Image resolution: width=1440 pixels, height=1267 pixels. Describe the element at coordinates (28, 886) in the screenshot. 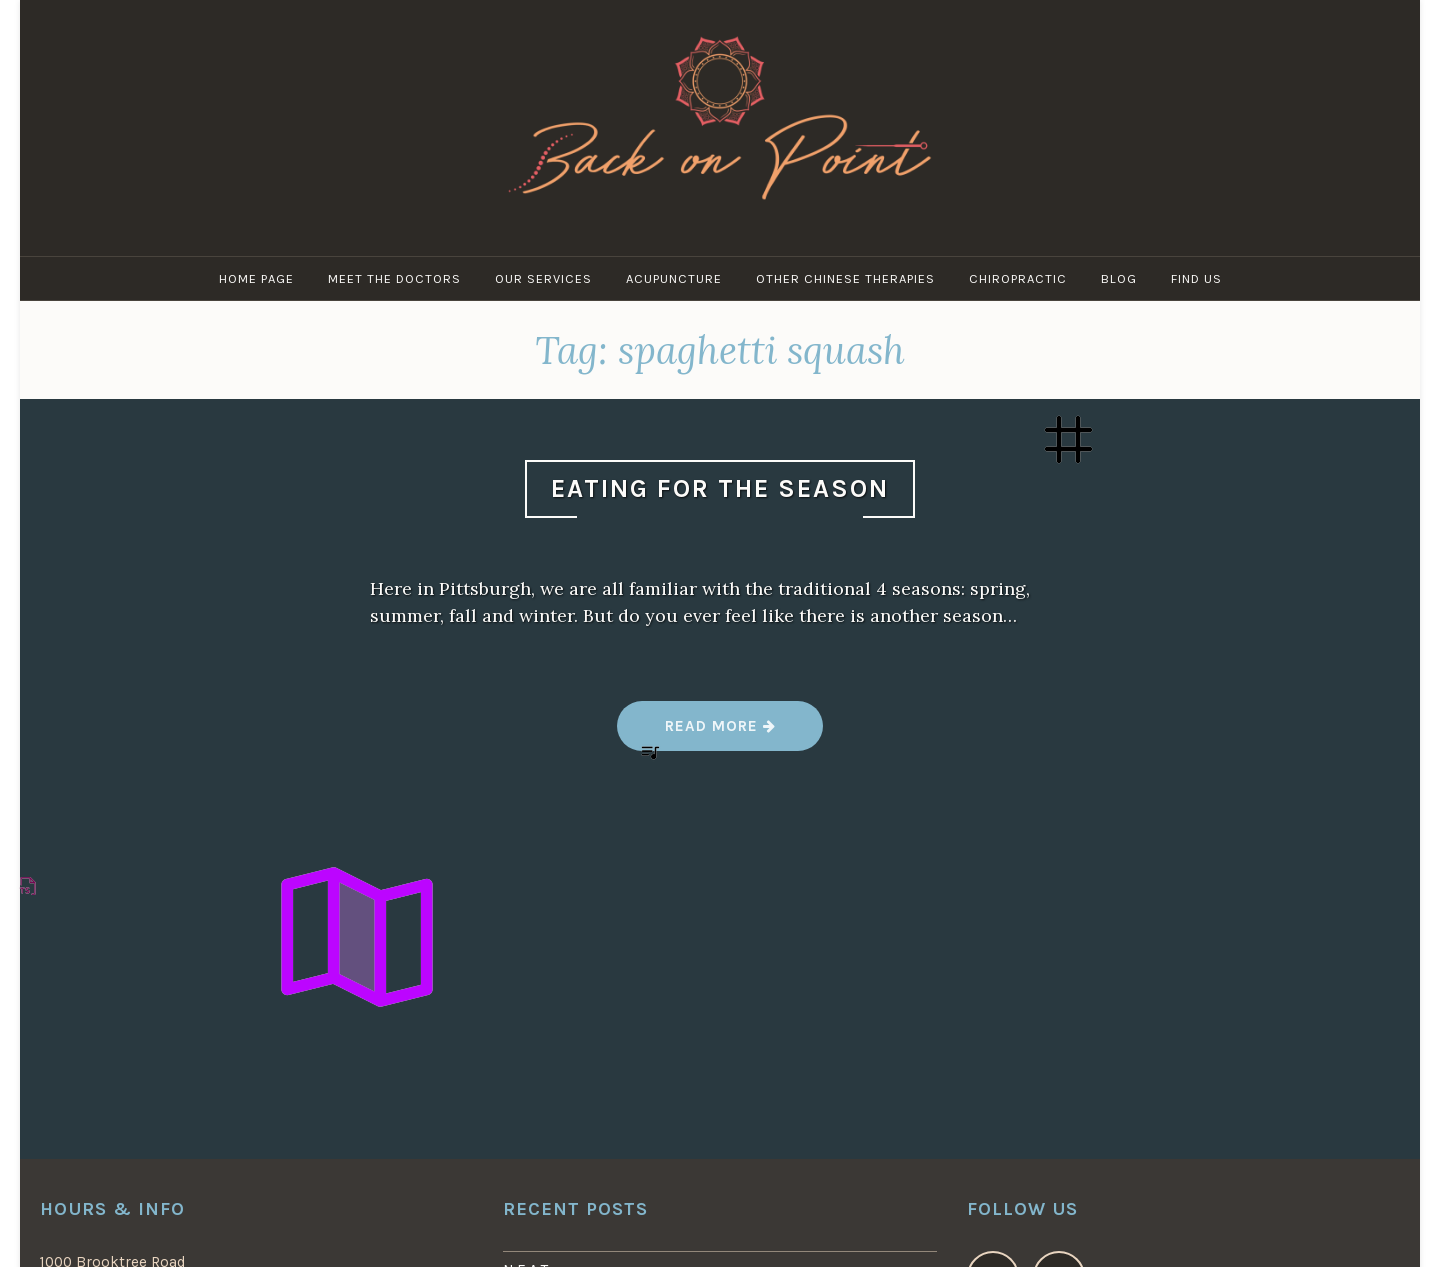

I see `typescript source file` at that location.